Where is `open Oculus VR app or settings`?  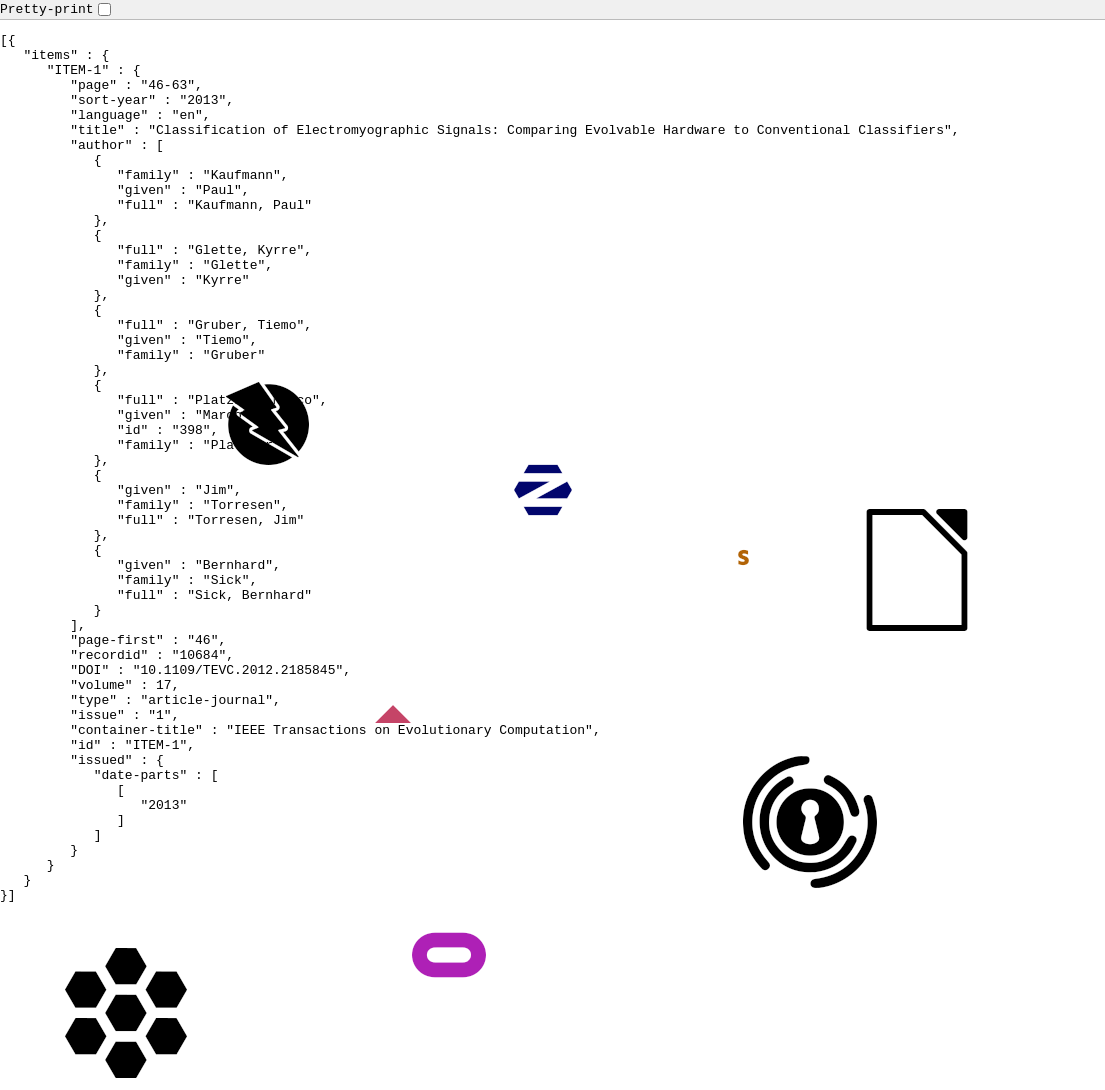 open Oculus VR app or settings is located at coordinates (449, 955).